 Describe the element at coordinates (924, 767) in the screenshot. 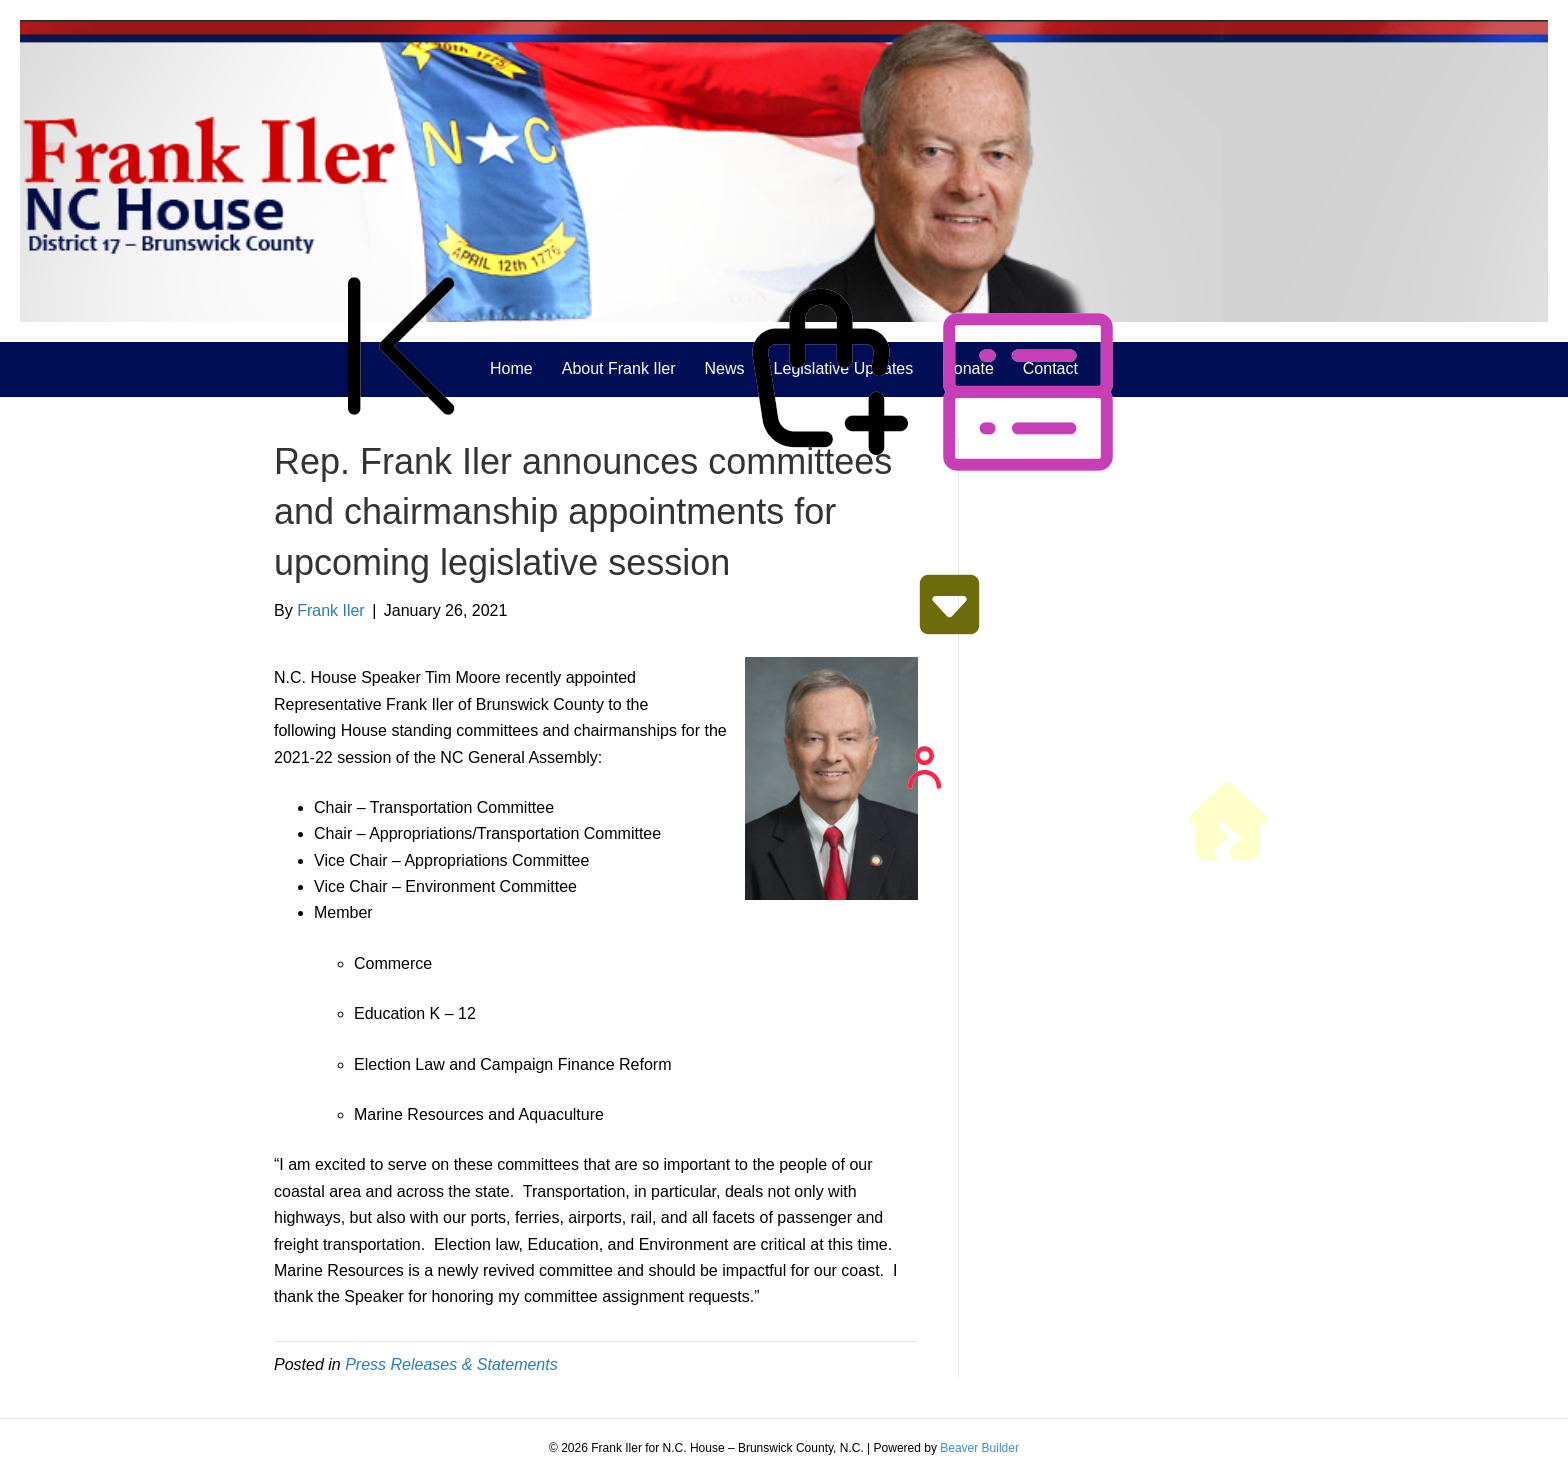

I see `view your profile` at that location.